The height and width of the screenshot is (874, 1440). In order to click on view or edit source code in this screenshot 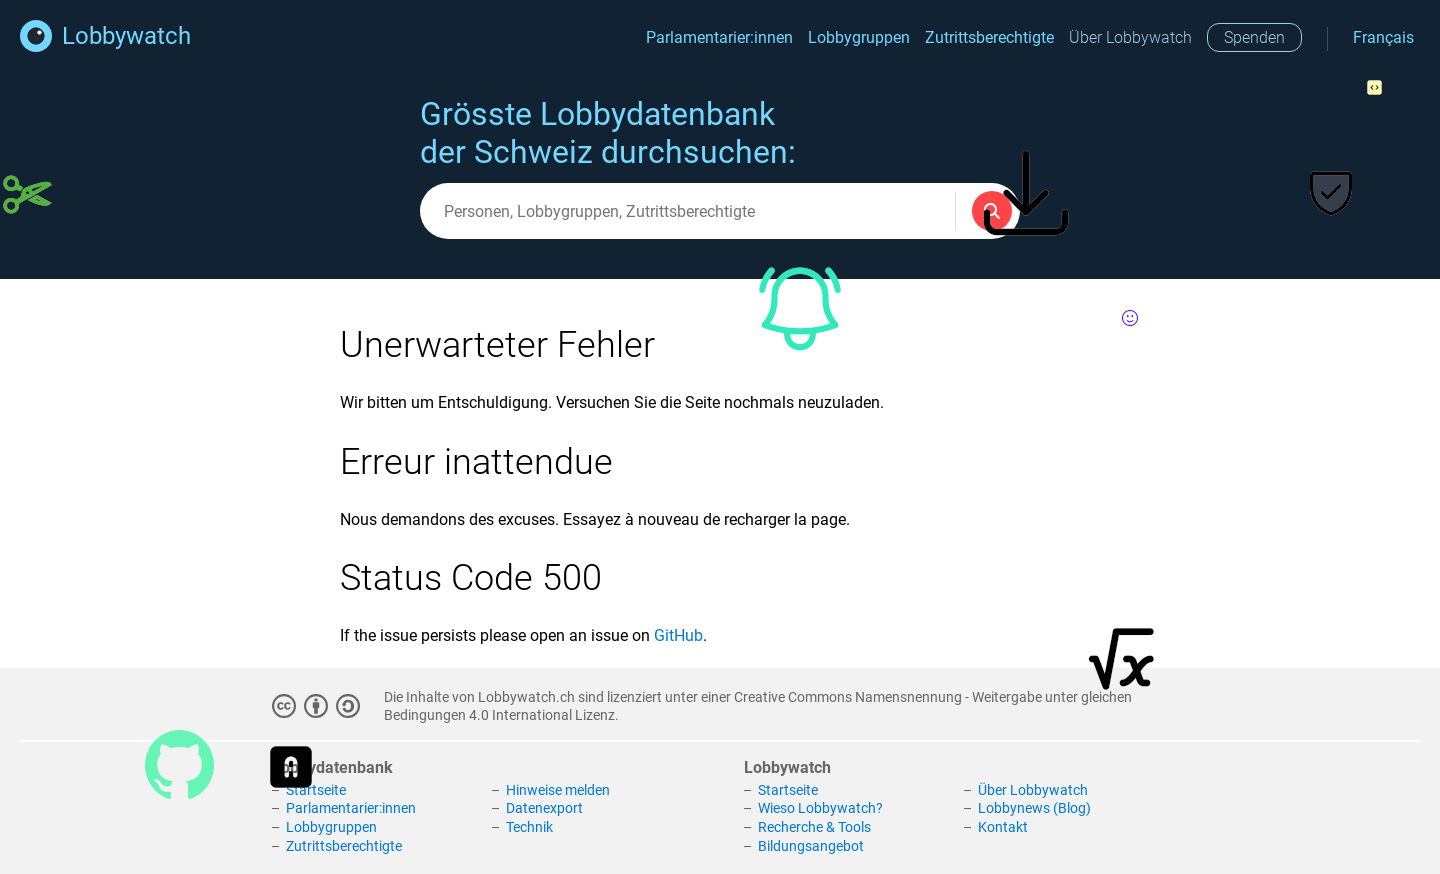, I will do `click(1374, 87)`.